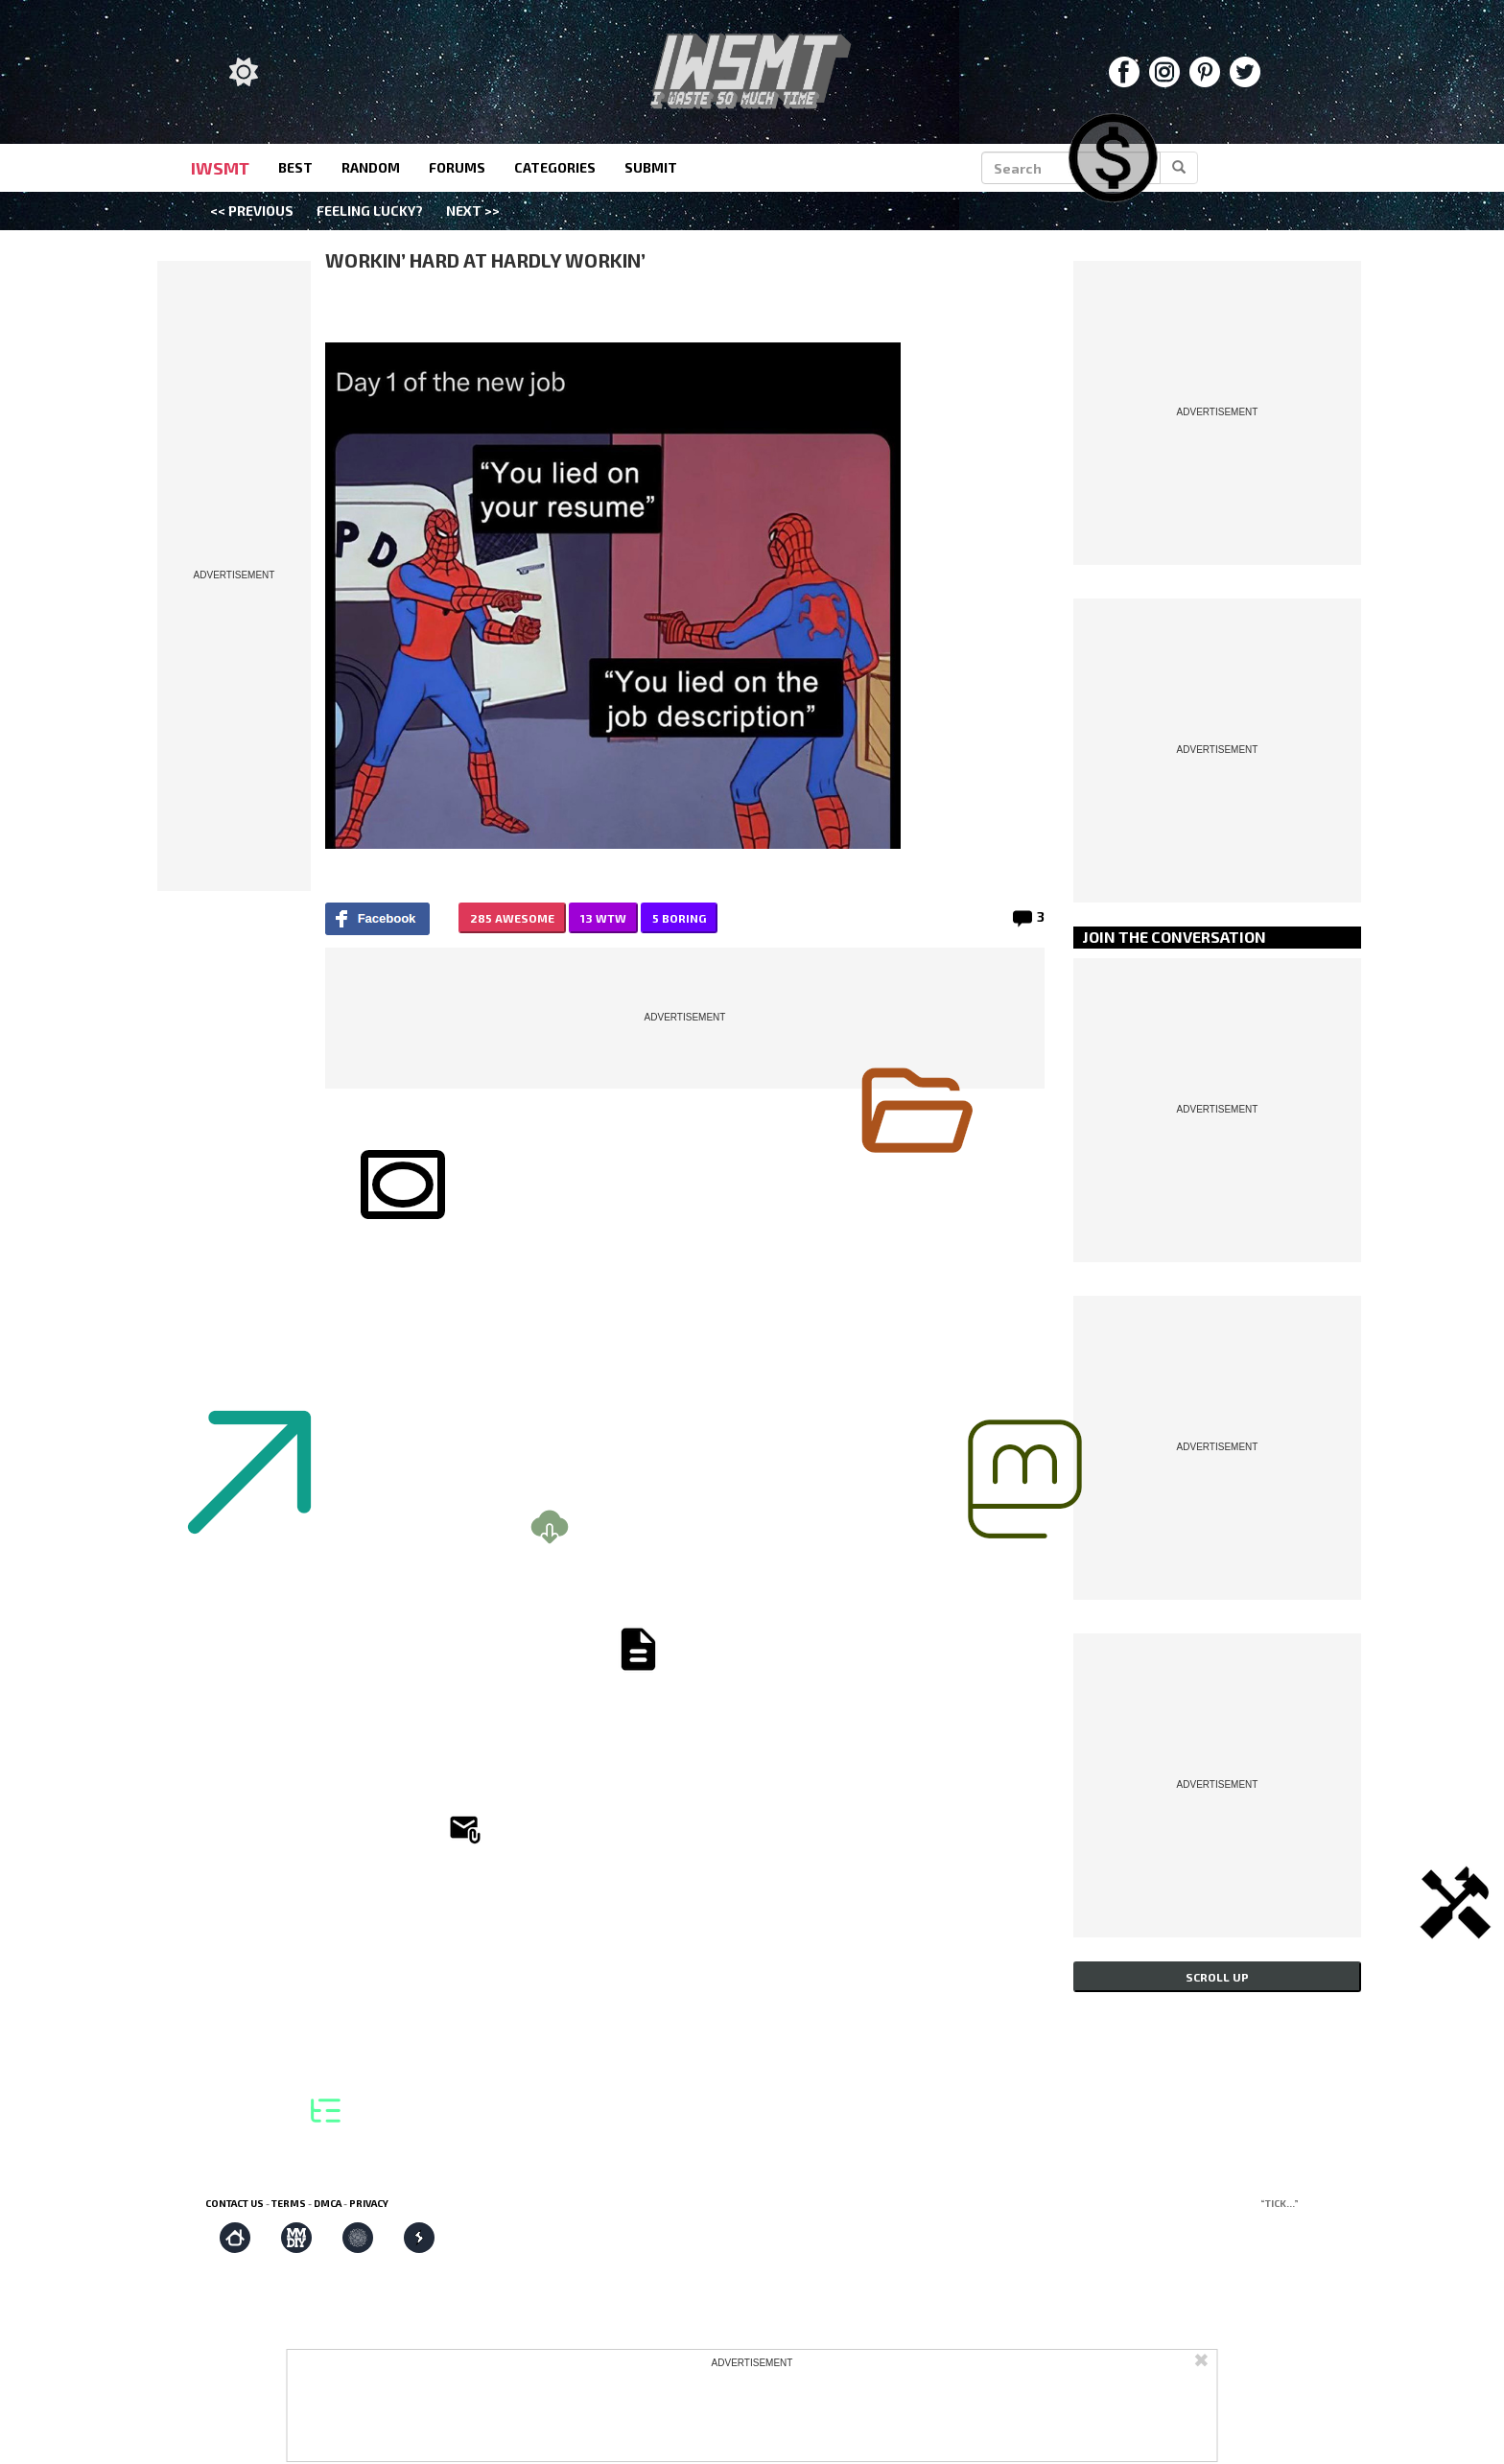 The width and height of the screenshot is (1504, 2464). I want to click on access tools and settings, so click(1455, 1903).